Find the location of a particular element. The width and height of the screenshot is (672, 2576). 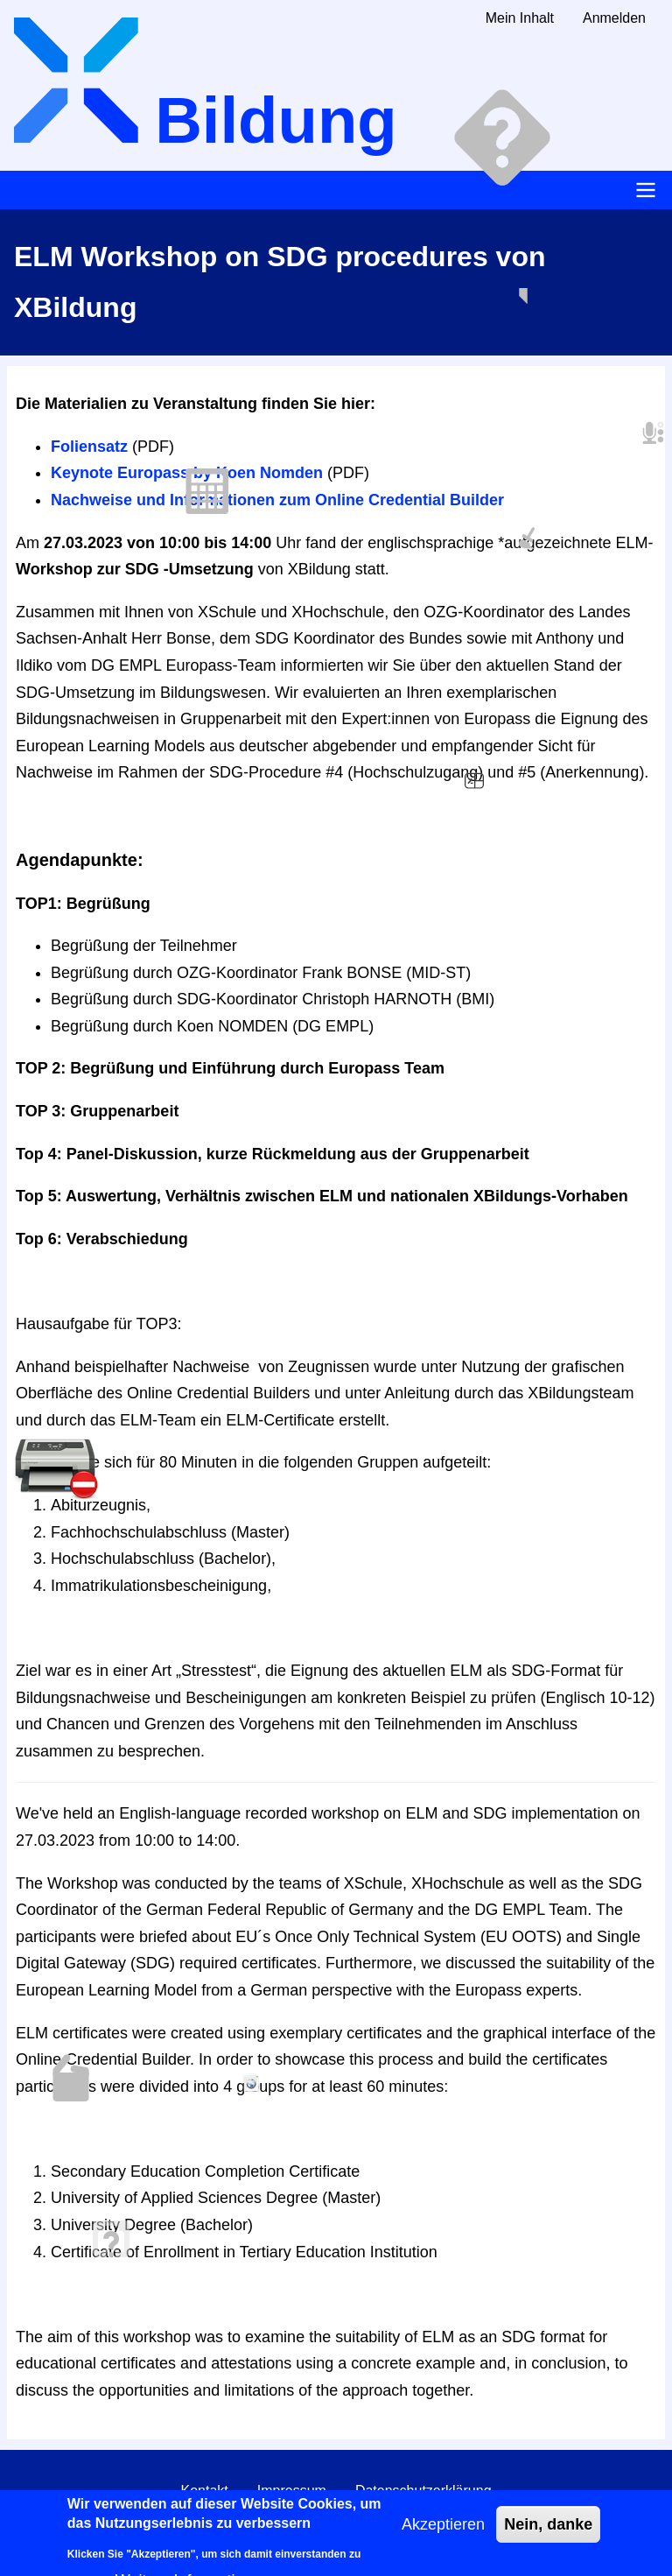

move selection cursor to end of text (right-to-left mode) is located at coordinates (523, 296).